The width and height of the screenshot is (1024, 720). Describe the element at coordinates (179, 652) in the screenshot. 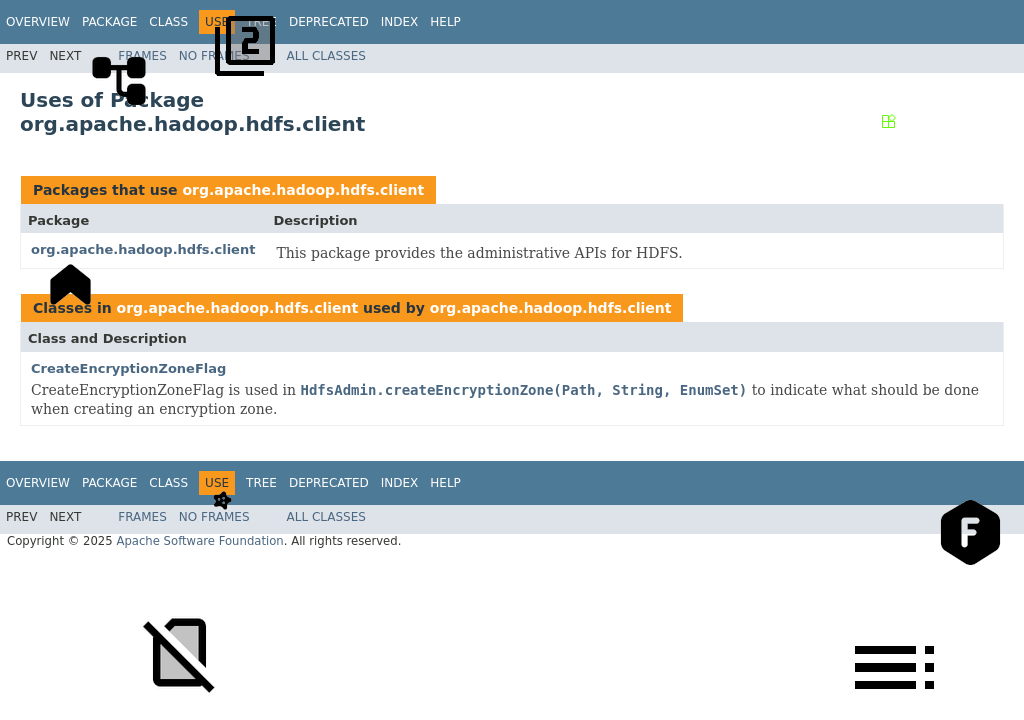

I see `indicates no sim card detected` at that location.